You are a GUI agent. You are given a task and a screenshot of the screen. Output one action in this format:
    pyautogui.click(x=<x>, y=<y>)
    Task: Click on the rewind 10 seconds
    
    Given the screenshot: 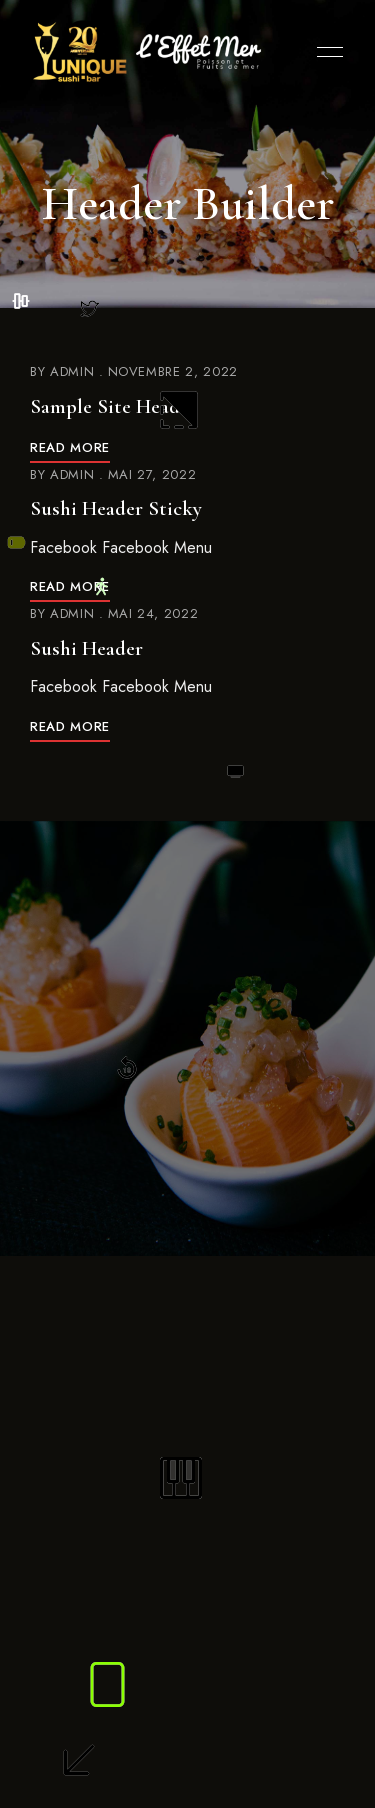 What is the action you would take?
    pyautogui.click(x=127, y=1068)
    